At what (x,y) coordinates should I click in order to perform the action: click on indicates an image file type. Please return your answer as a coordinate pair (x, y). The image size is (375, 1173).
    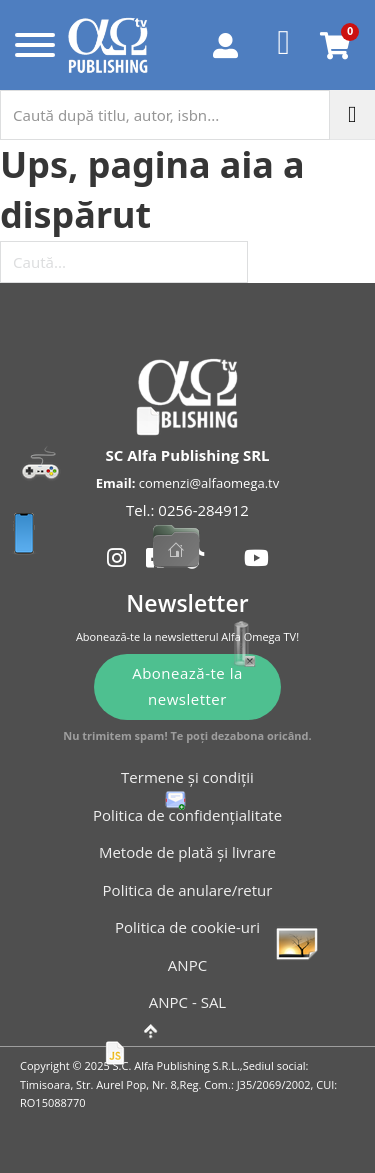
    Looking at the image, I should click on (297, 945).